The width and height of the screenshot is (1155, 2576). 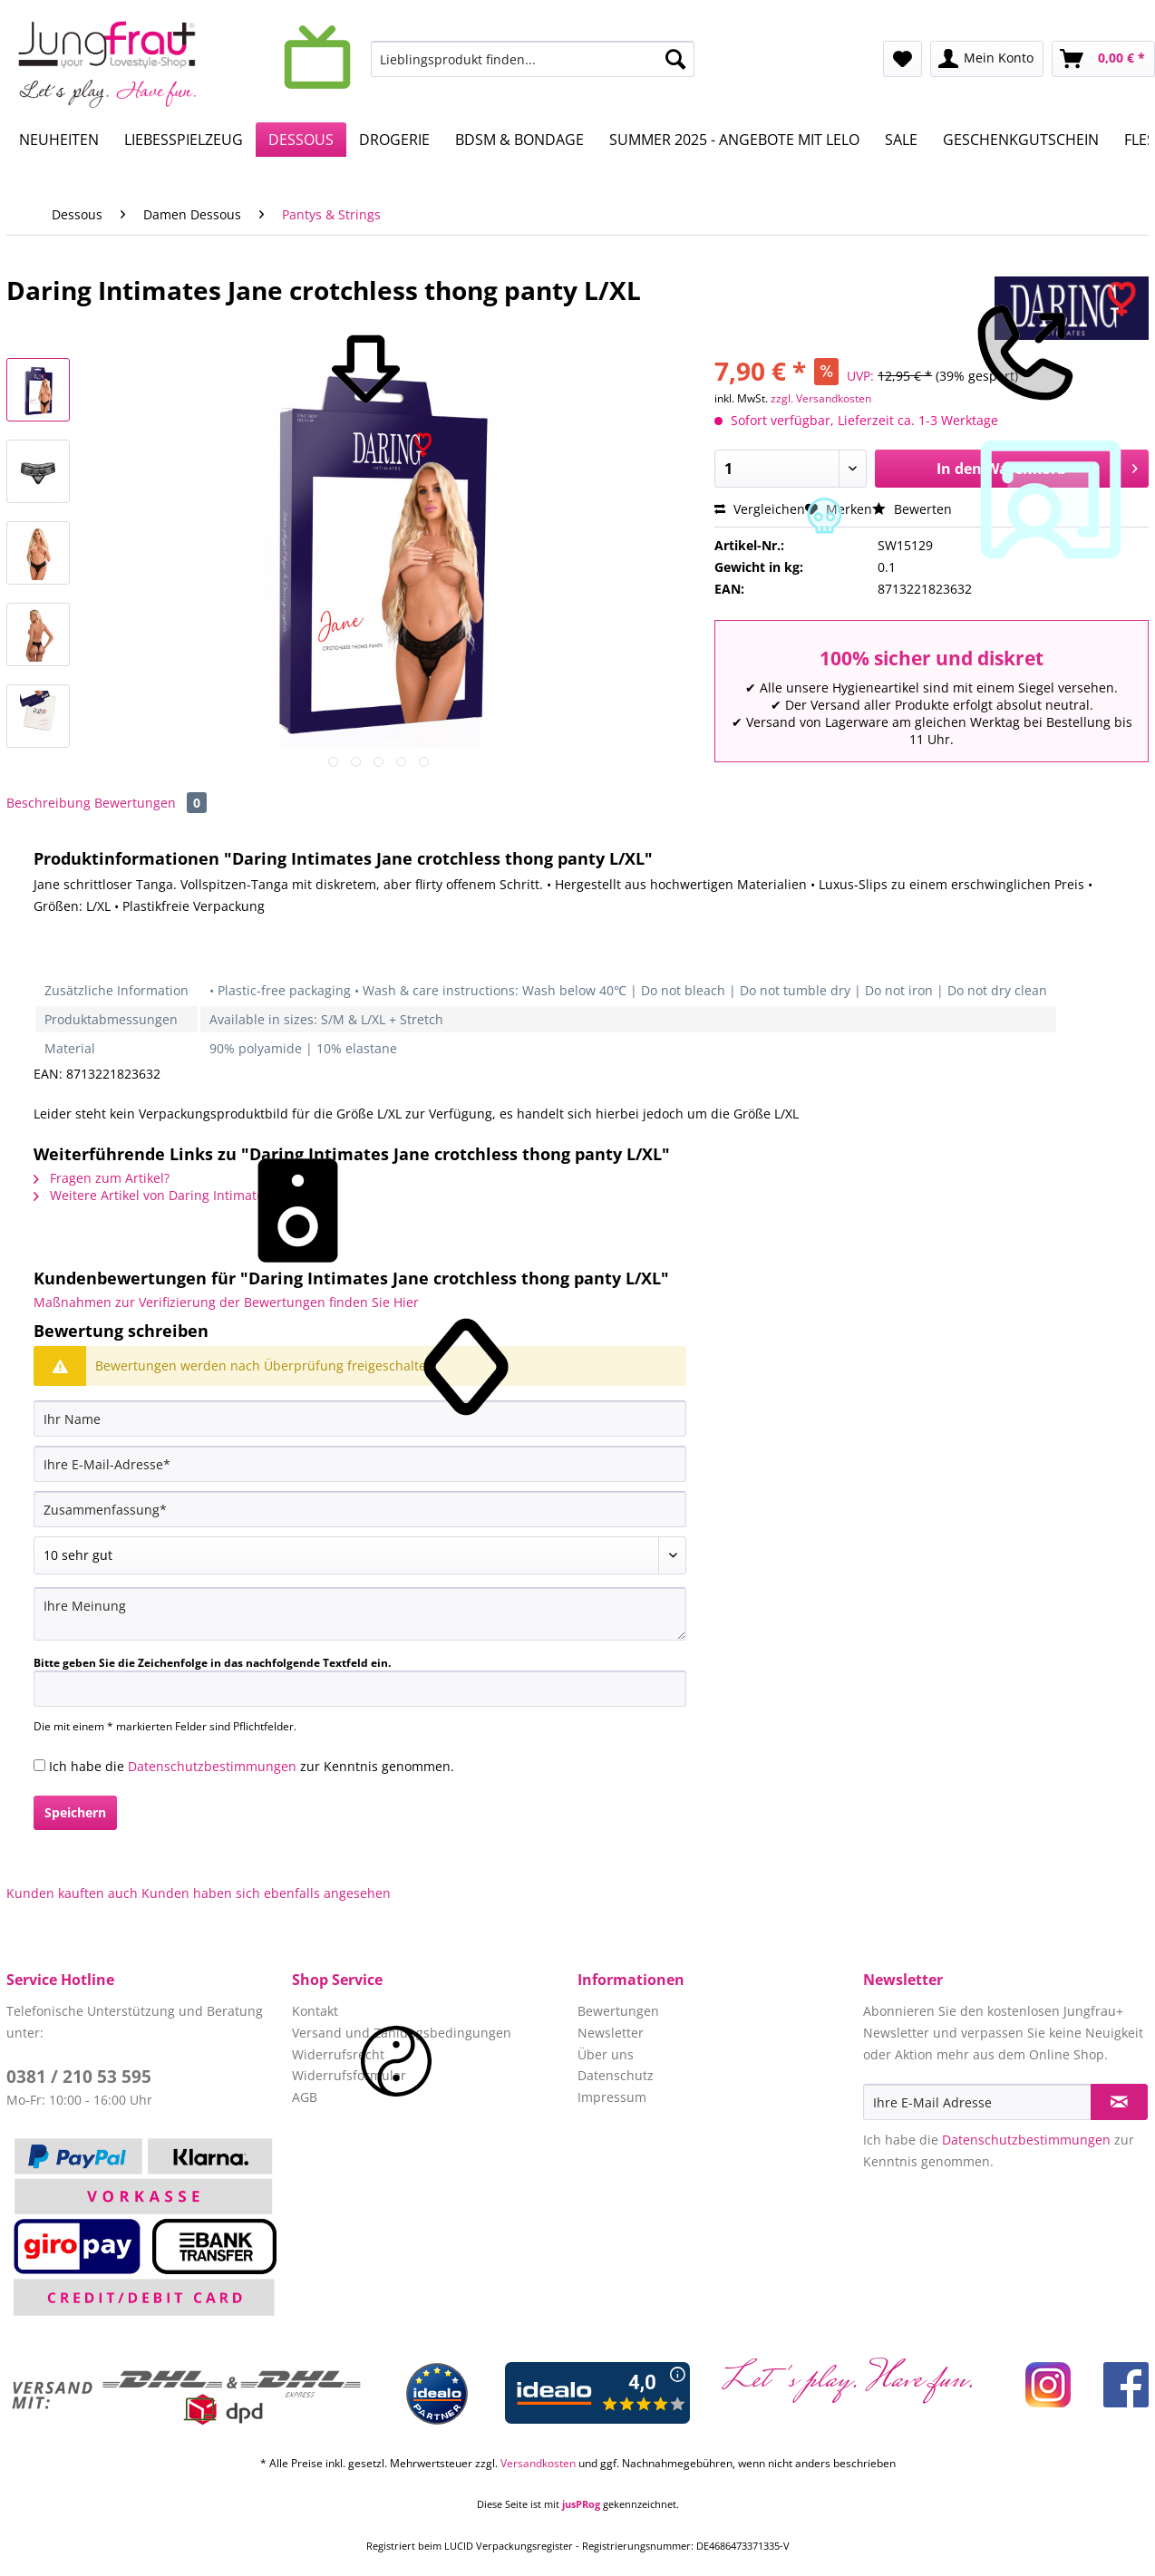 What do you see at coordinates (1051, 499) in the screenshot?
I see `access teaching or presentation mode` at bounding box center [1051, 499].